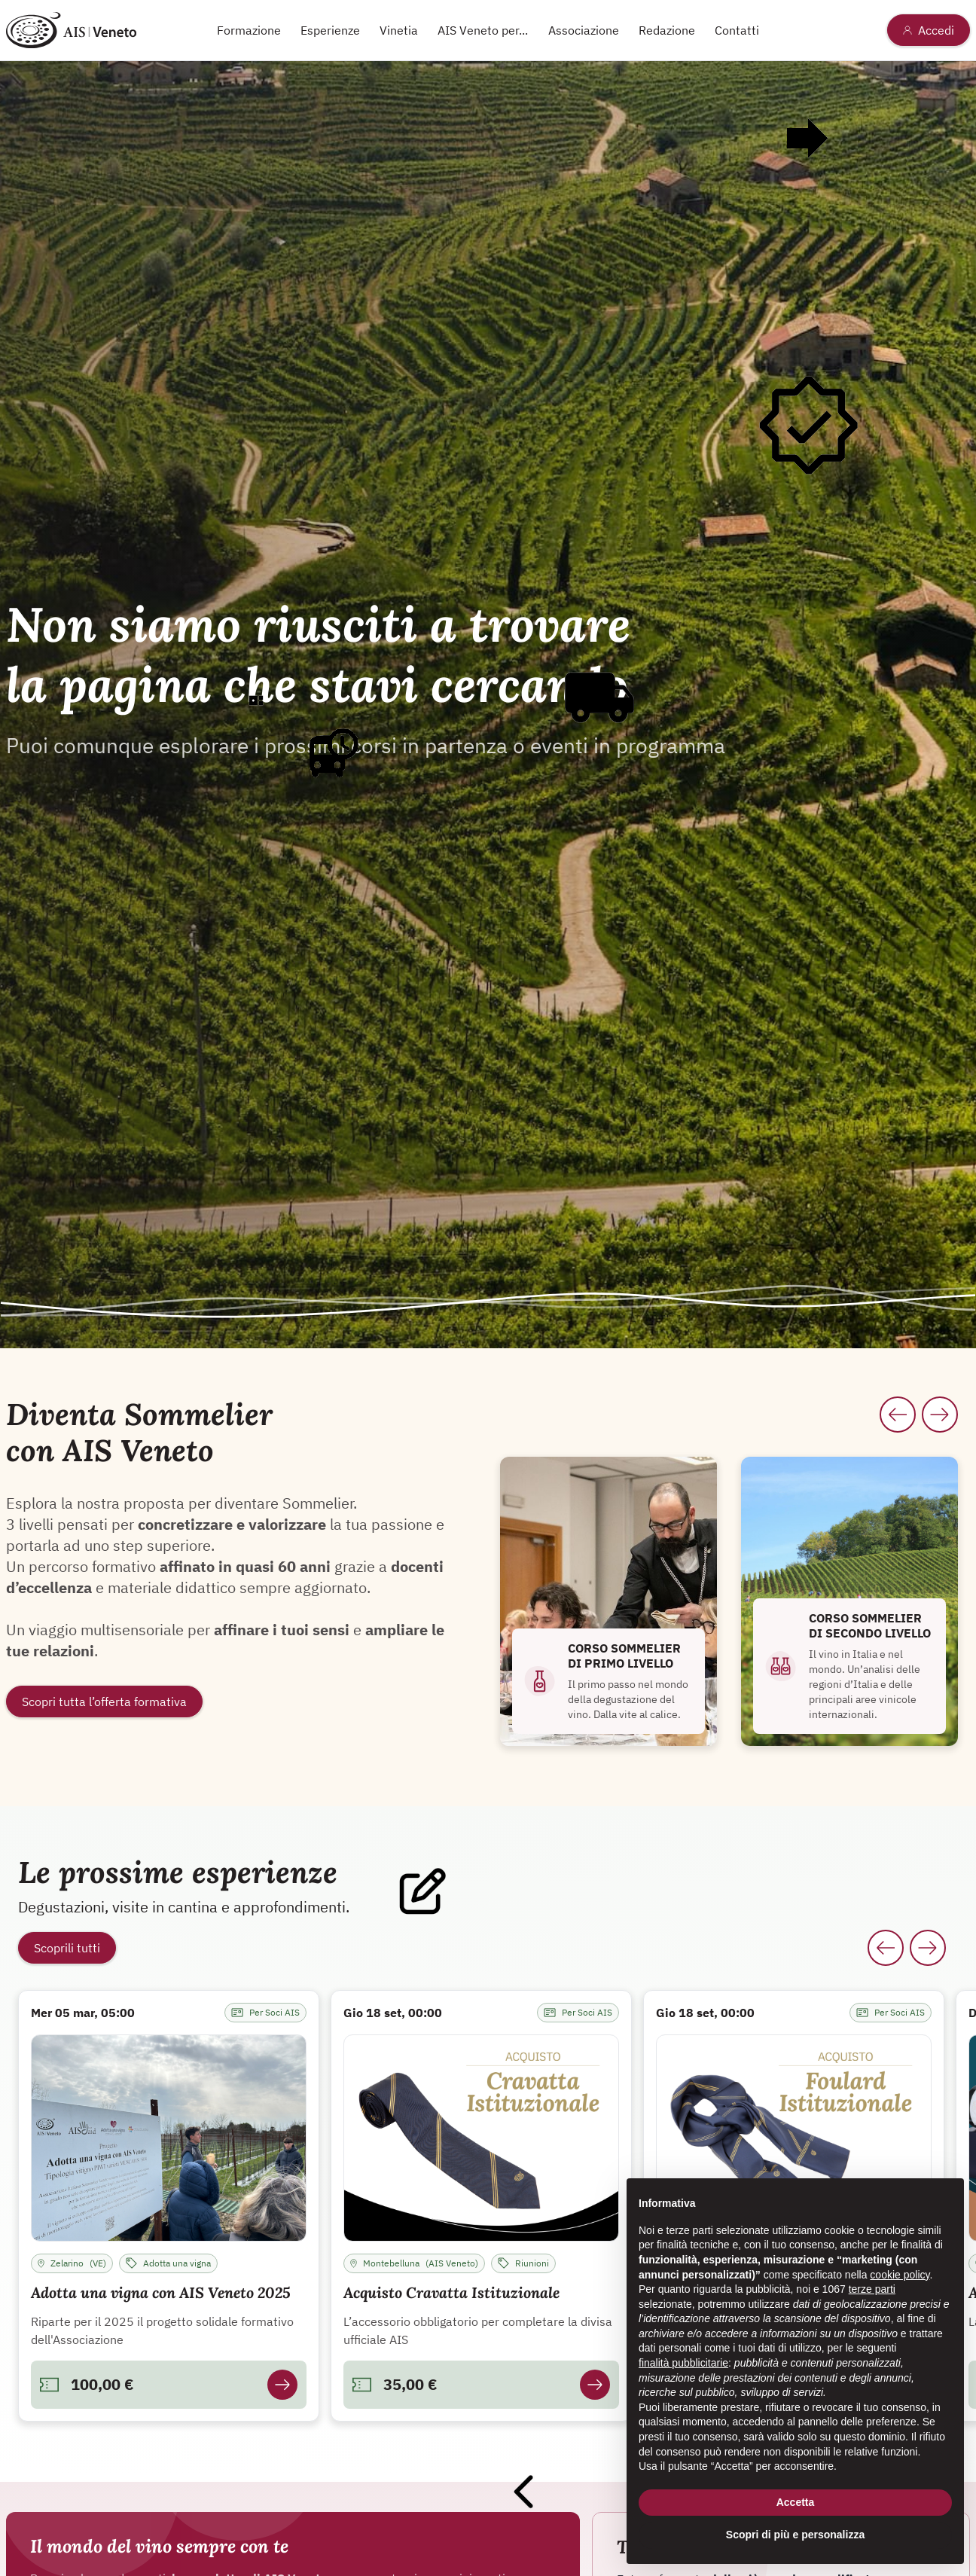 The image size is (976, 2576). What do you see at coordinates (256, 700) in the screenshot?
I see `access bento box or compartmentalized layout view` at bounding box center [256, 700].